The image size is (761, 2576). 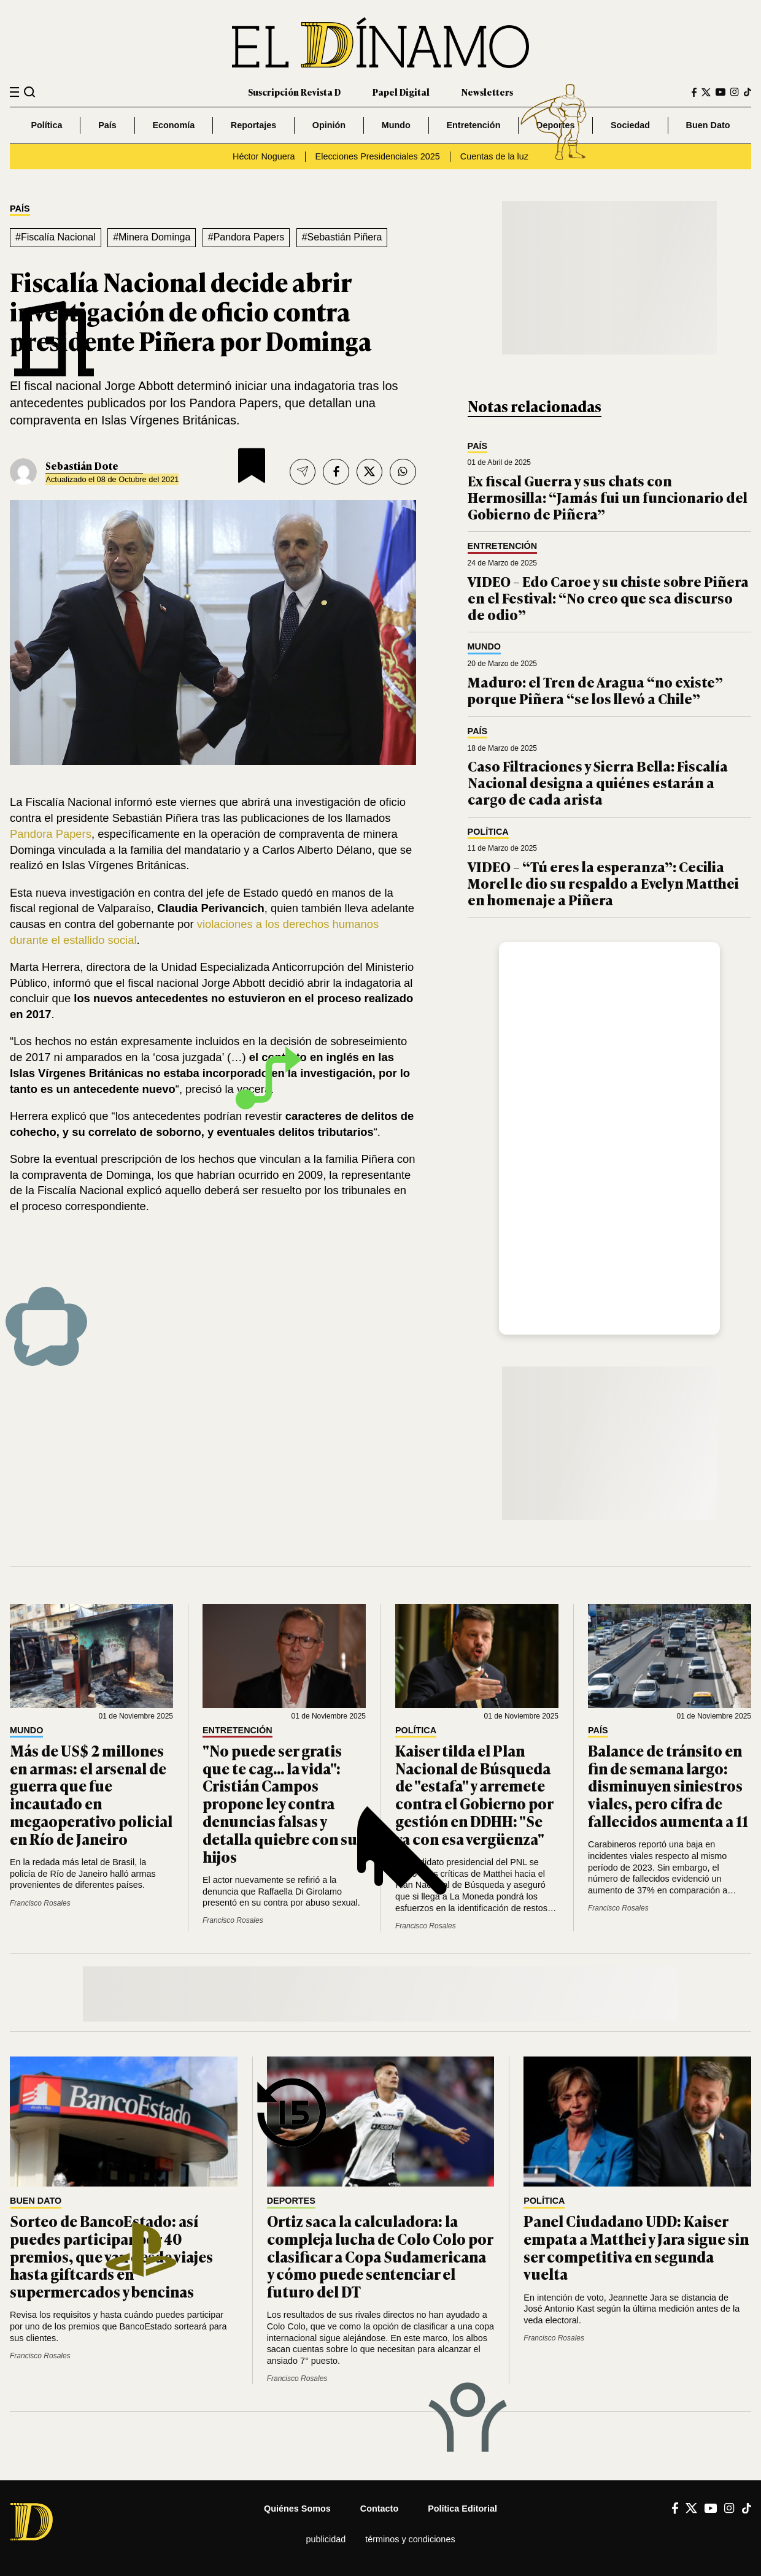 I want to click on greensock animation platform (gsap) logo, so click(x=554, y=122).